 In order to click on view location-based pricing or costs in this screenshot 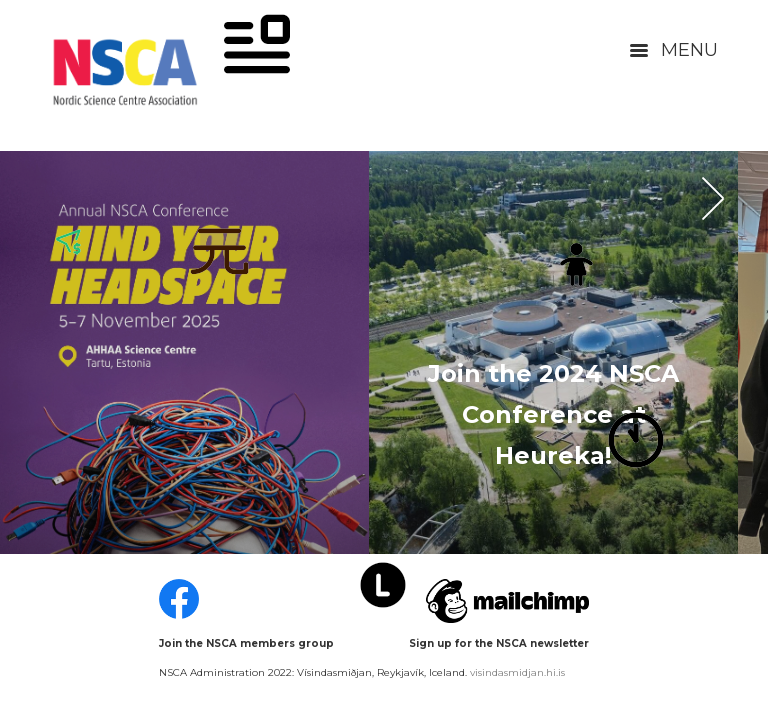, I will do `click(68, 241)`.